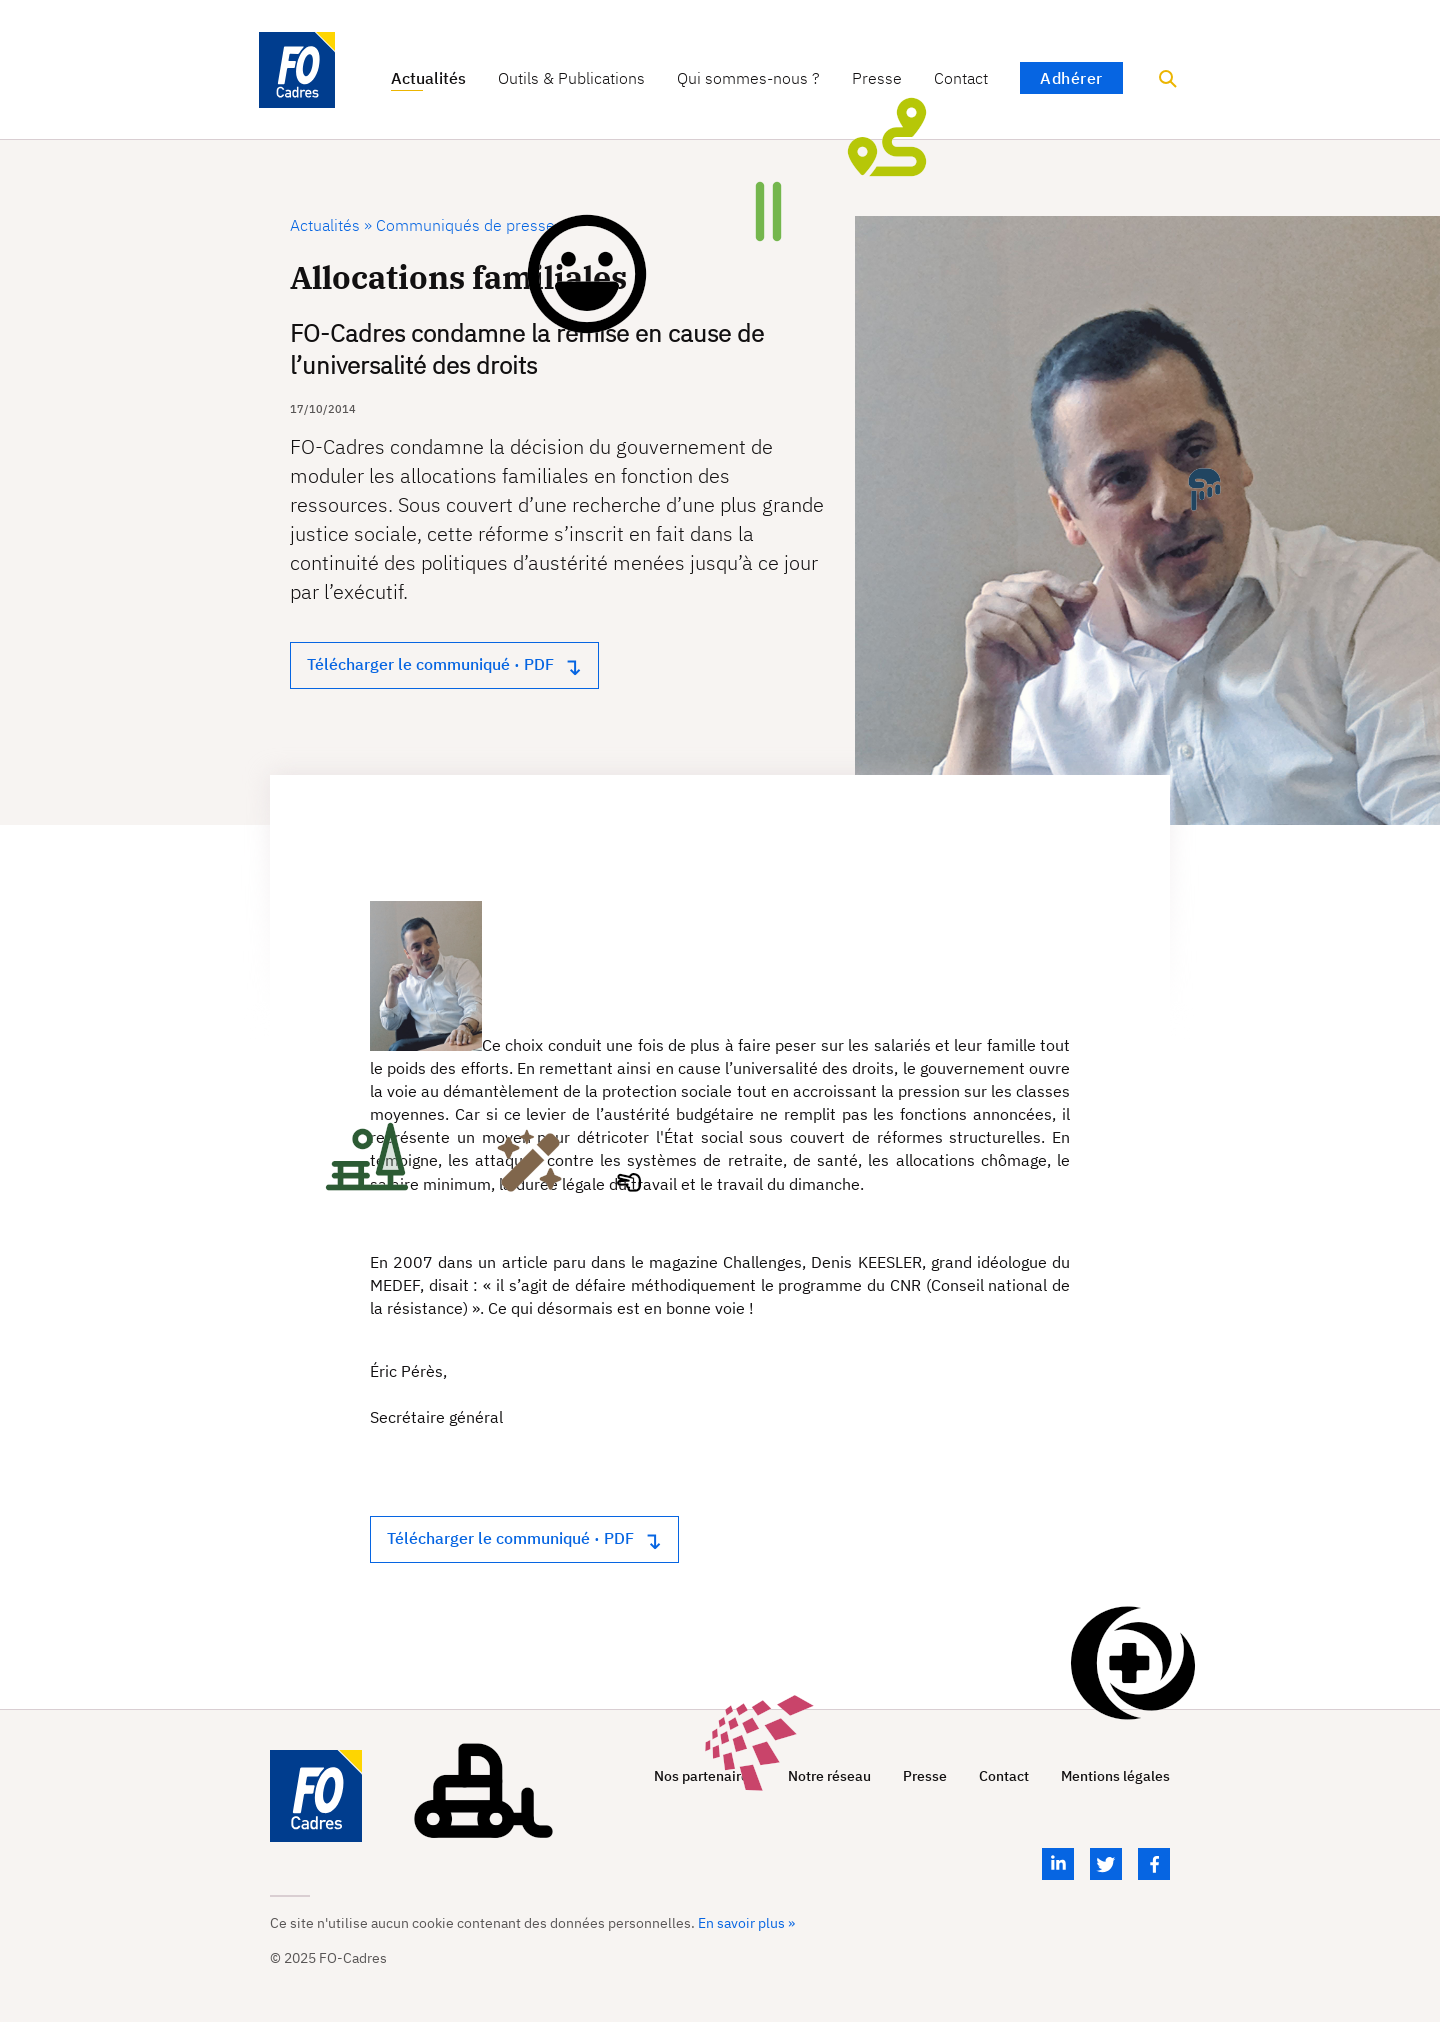  Describe the element at coordinates (587, 274) in the screenshot. I see `react with laughter to a message or post` at that location.